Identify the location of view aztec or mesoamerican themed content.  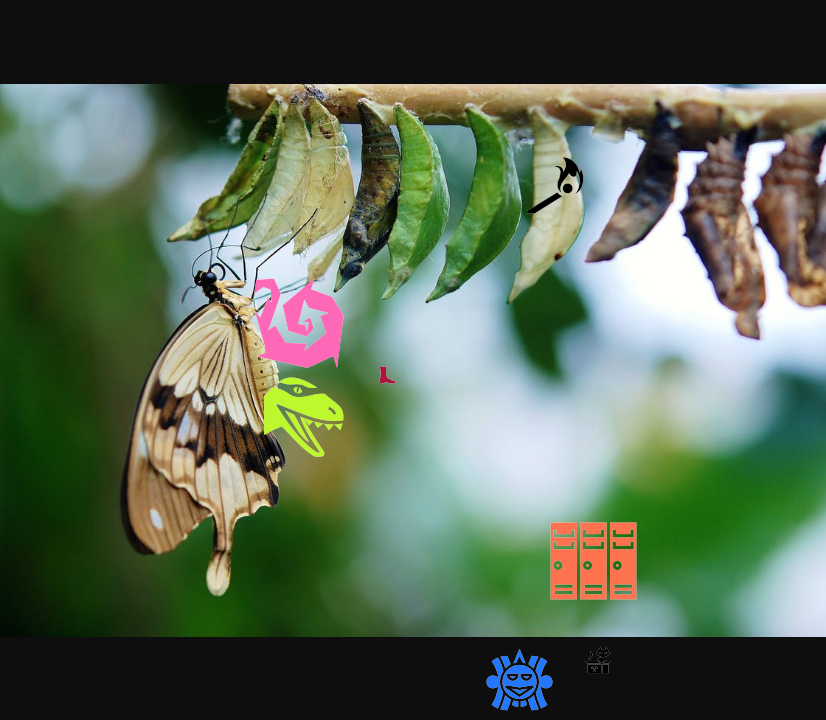
(519, 679).